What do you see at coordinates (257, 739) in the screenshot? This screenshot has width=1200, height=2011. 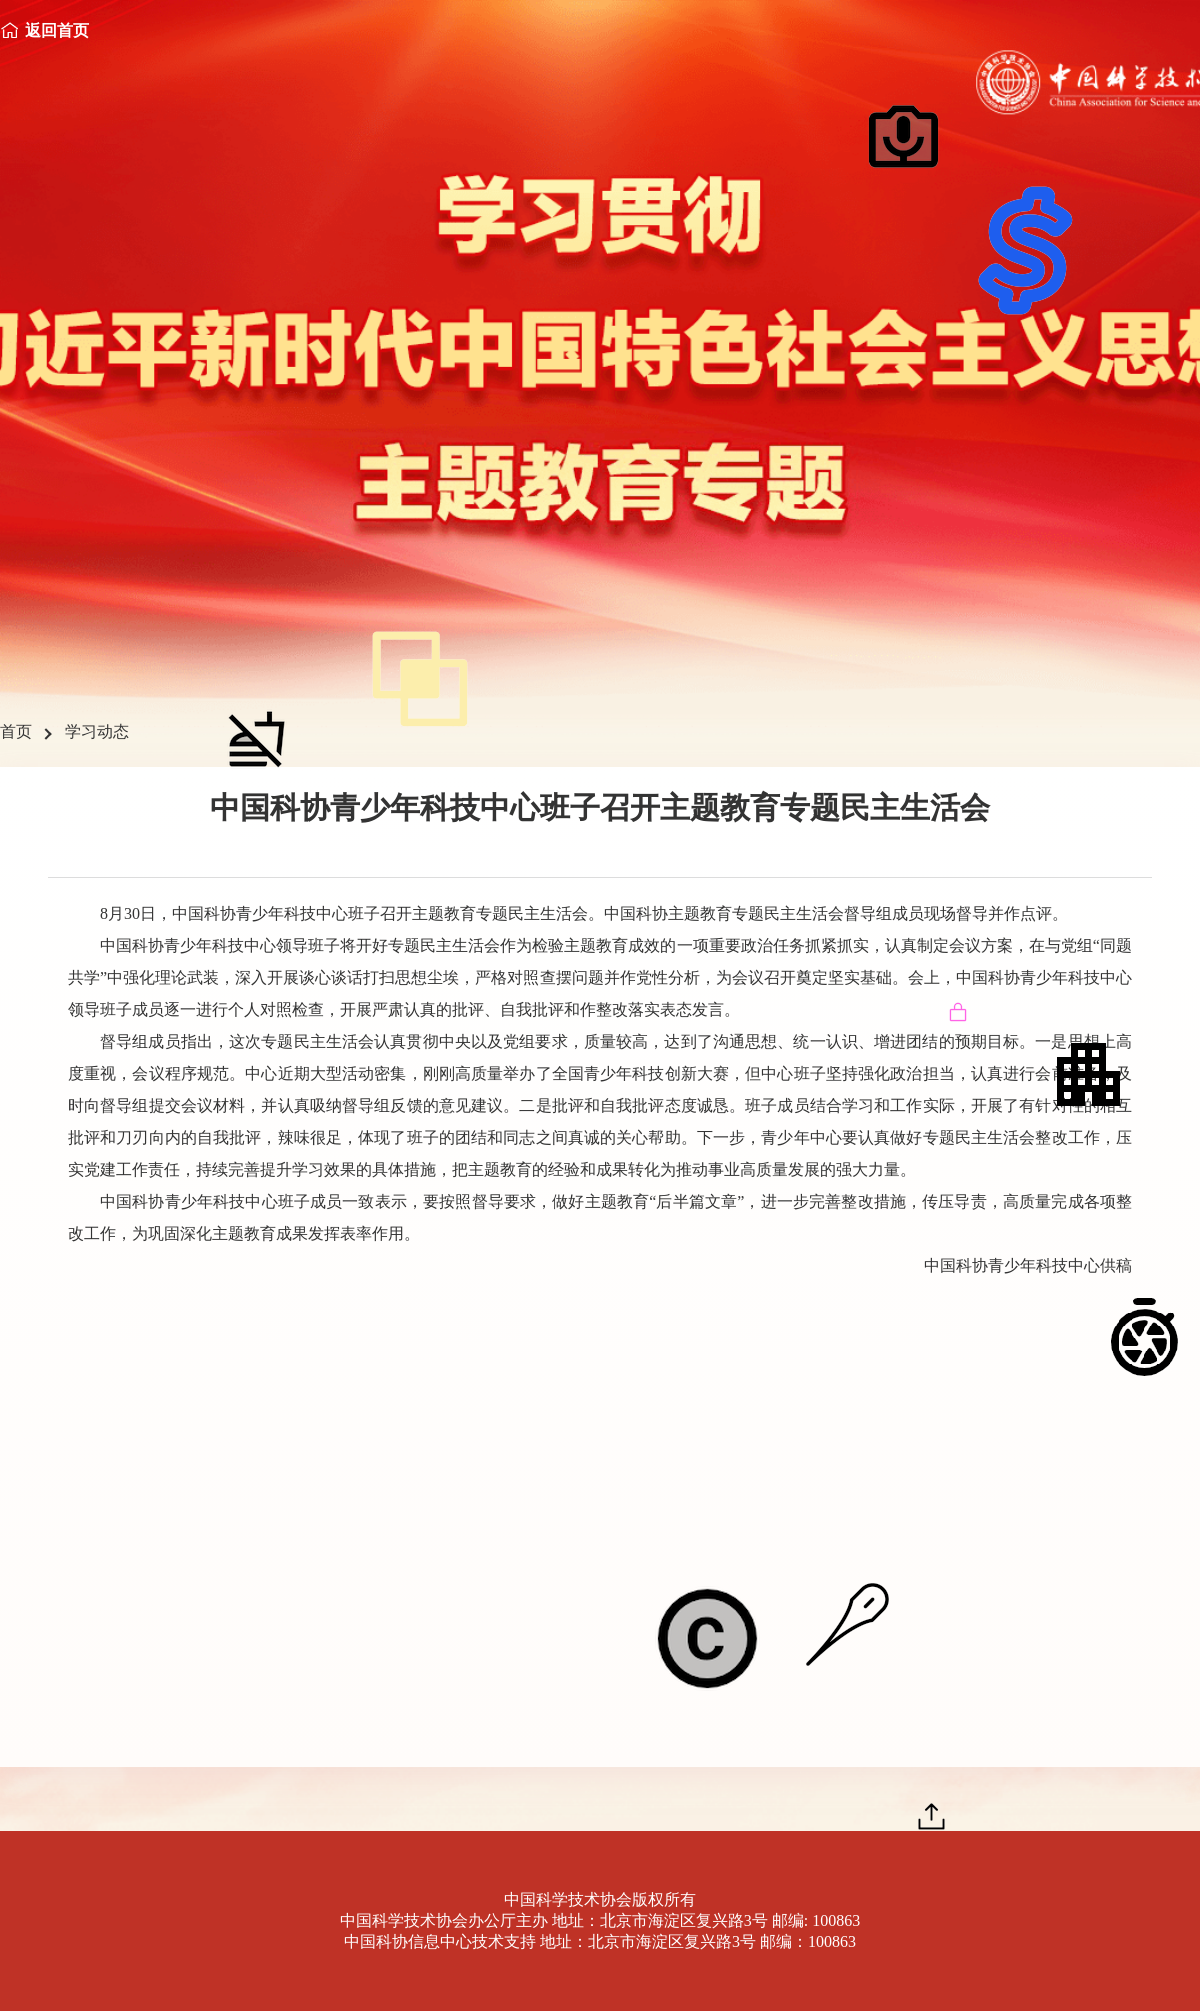 I see `indicates food is not allowed in this area` at bounding box center [257, 739].